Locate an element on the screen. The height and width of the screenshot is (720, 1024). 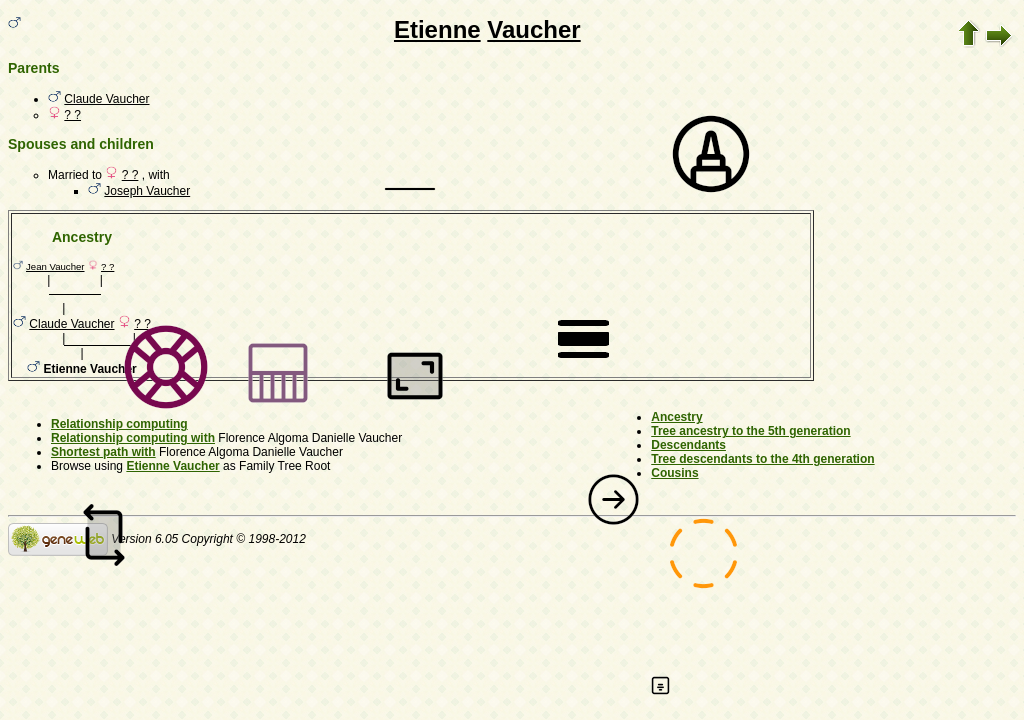
access help or support is located at coordinates (166, 367).